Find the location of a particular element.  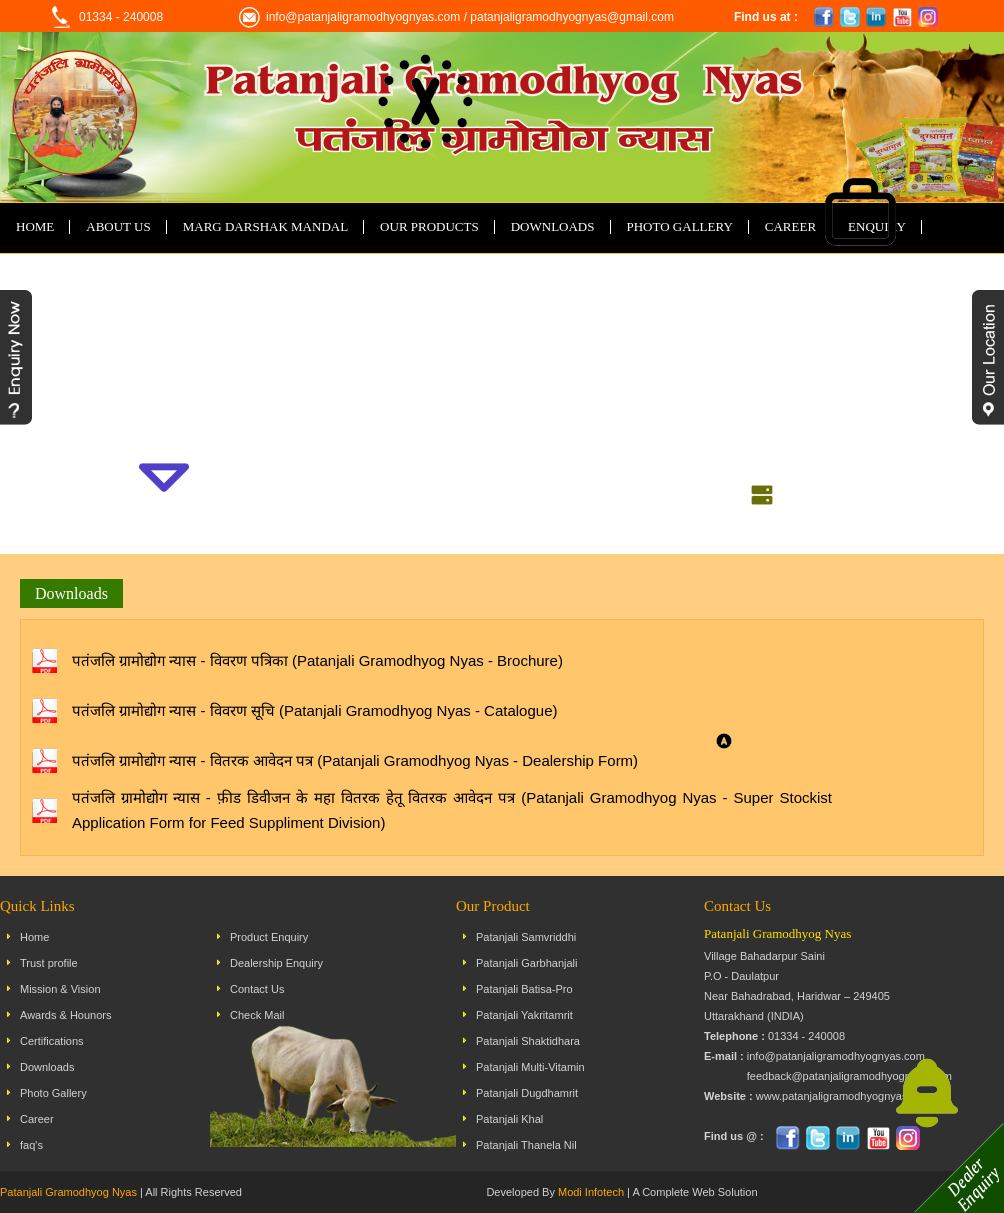

access work or business documents is located at coordinates (860, 213).